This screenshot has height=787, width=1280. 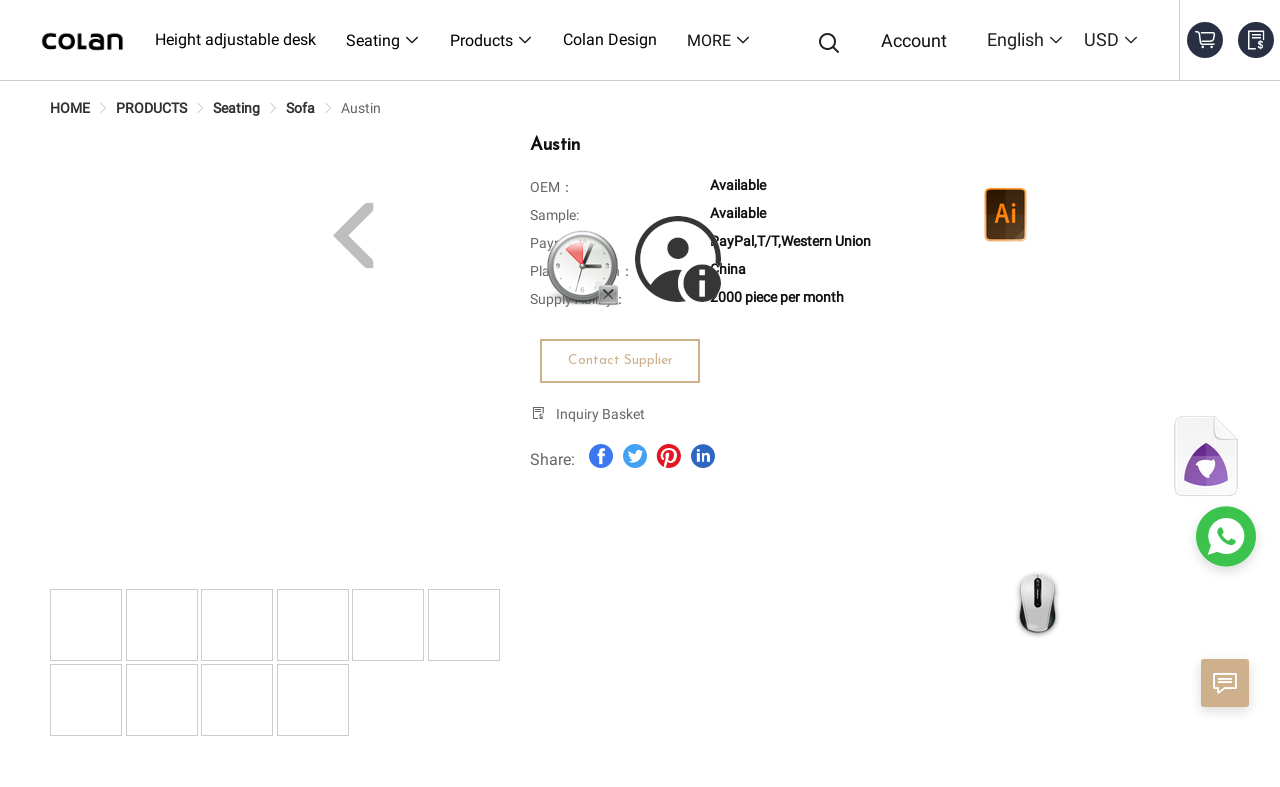 What do you see at coordinates (1037, 604) in the screenshot?
I see `configure mouse settings` at bounding box center [1037, 604].